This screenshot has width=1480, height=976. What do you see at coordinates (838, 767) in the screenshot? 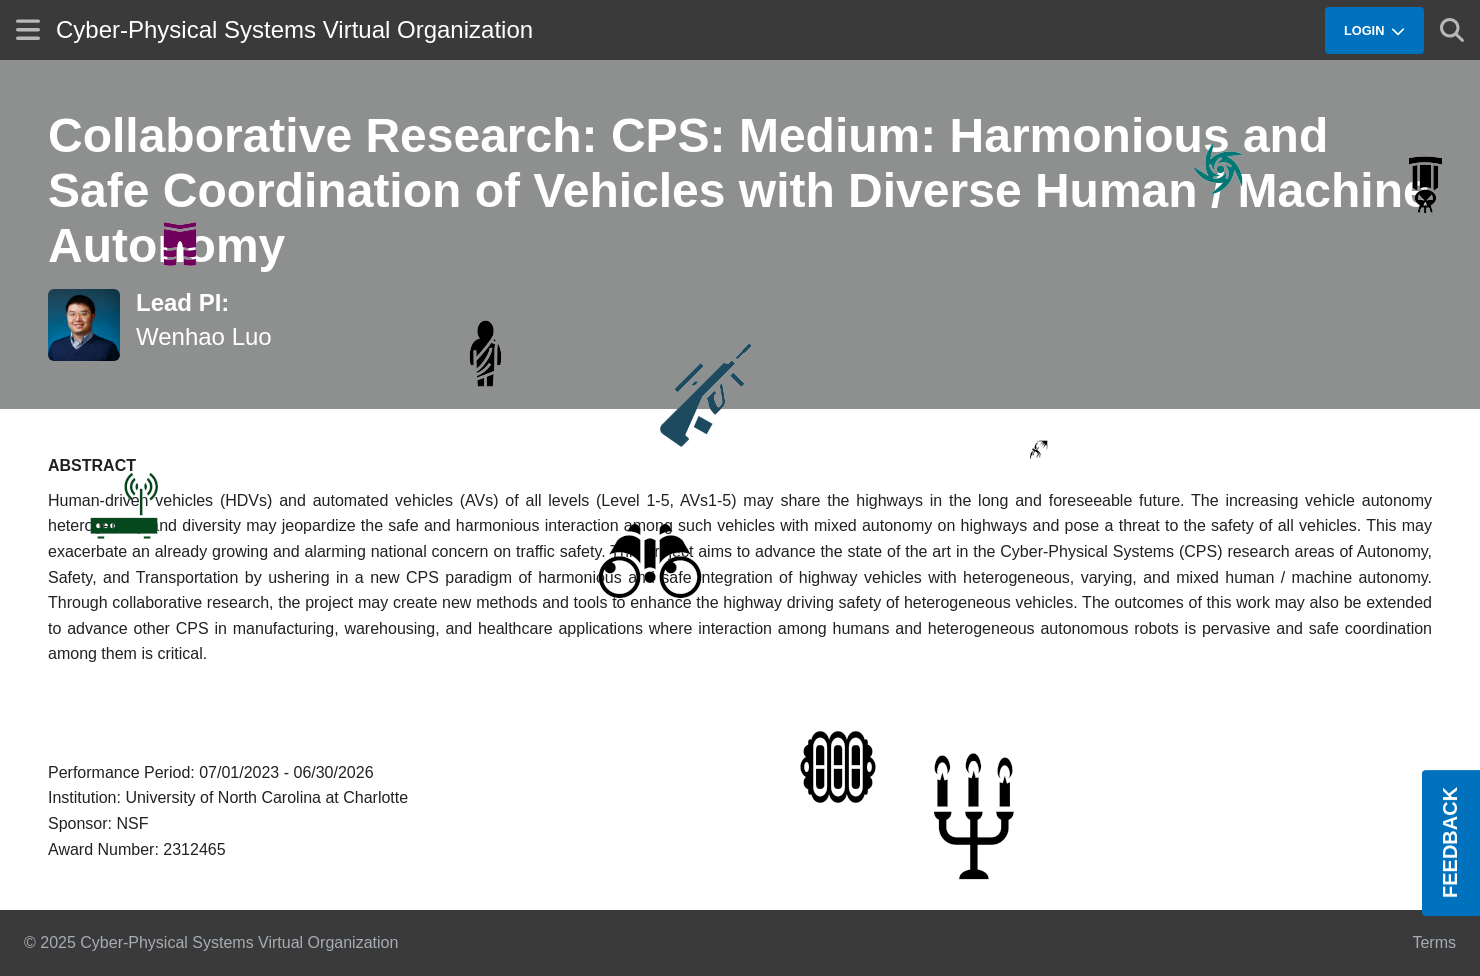
I see `brain or cognitive function indicator` at bounding box center [838, 767].